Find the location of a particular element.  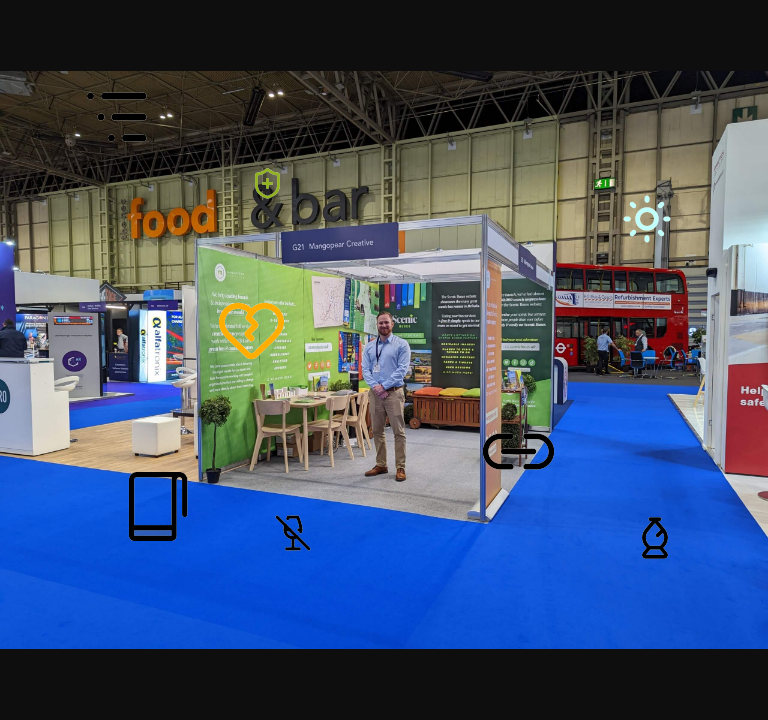

select the bishop piece in a chess game is located at coordinates (655, 538).